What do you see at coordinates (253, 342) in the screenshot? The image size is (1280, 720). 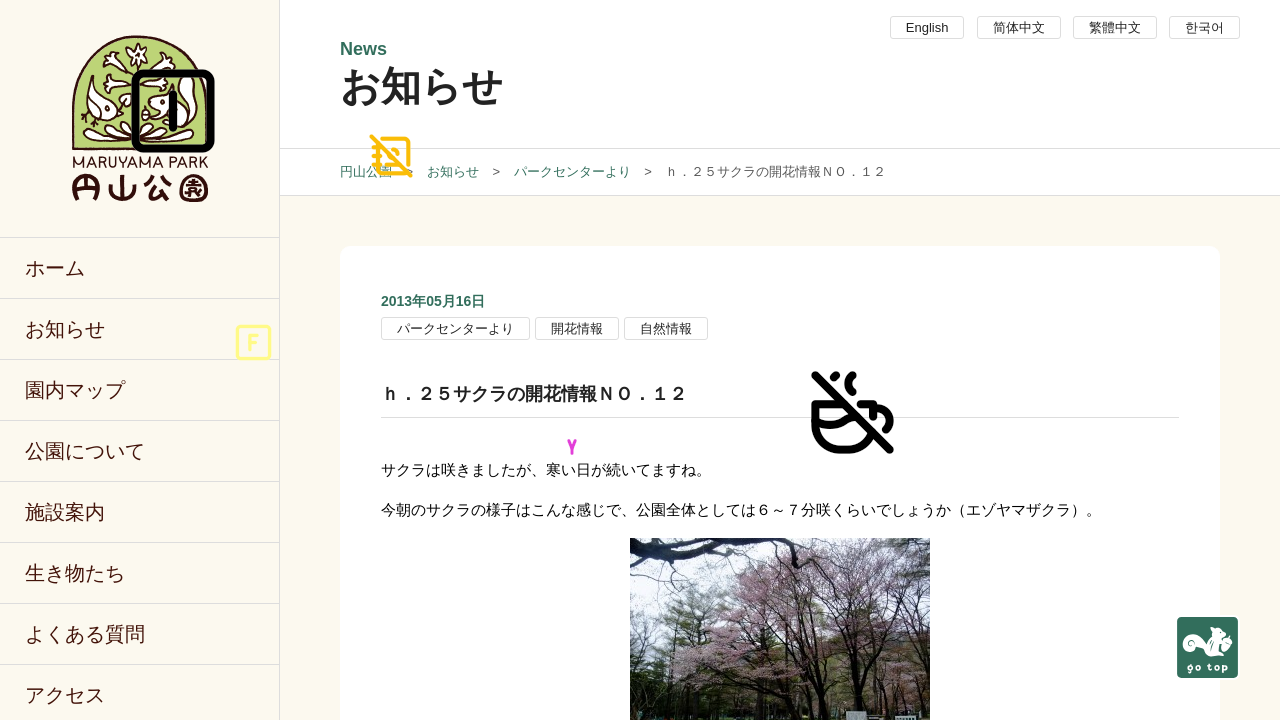 I see `facebook app or social media shortcut` at bounding box center [253, 342].